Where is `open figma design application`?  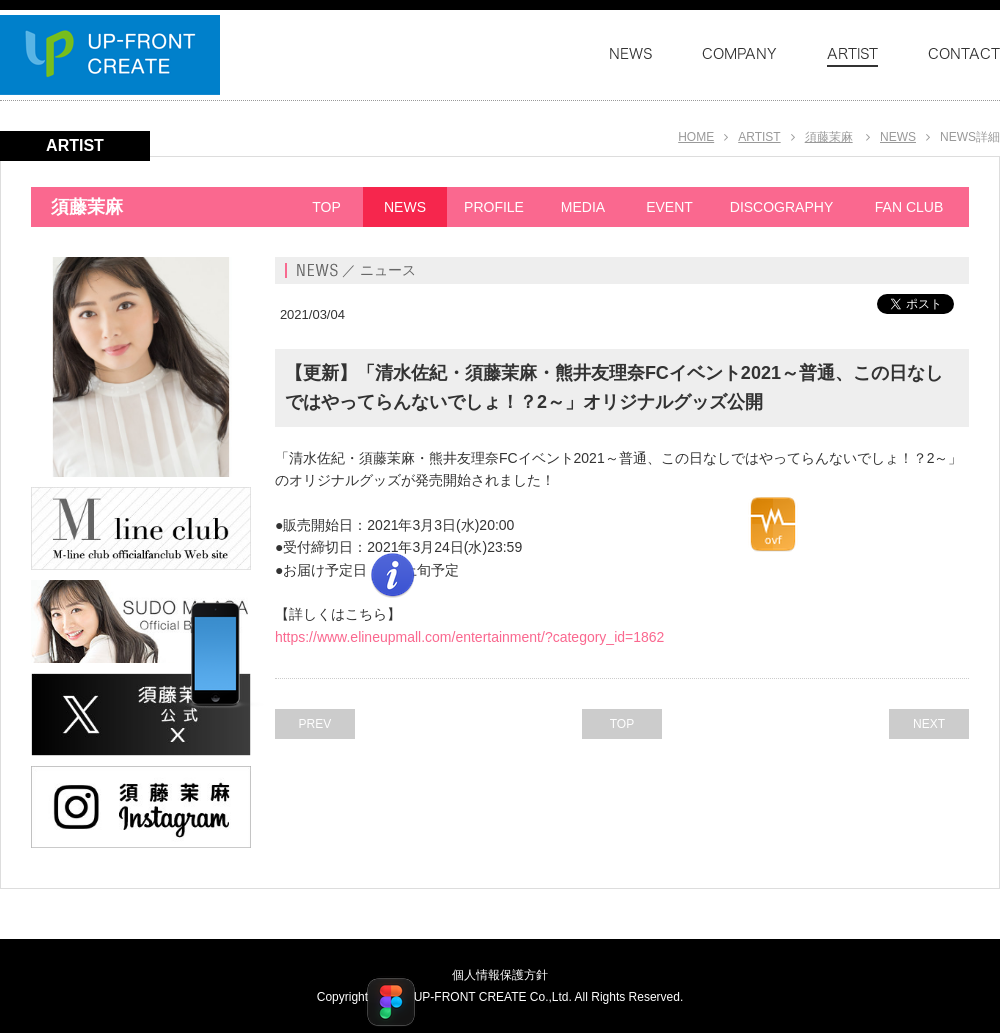
open figma design application is located at coordinates (391, 1002).